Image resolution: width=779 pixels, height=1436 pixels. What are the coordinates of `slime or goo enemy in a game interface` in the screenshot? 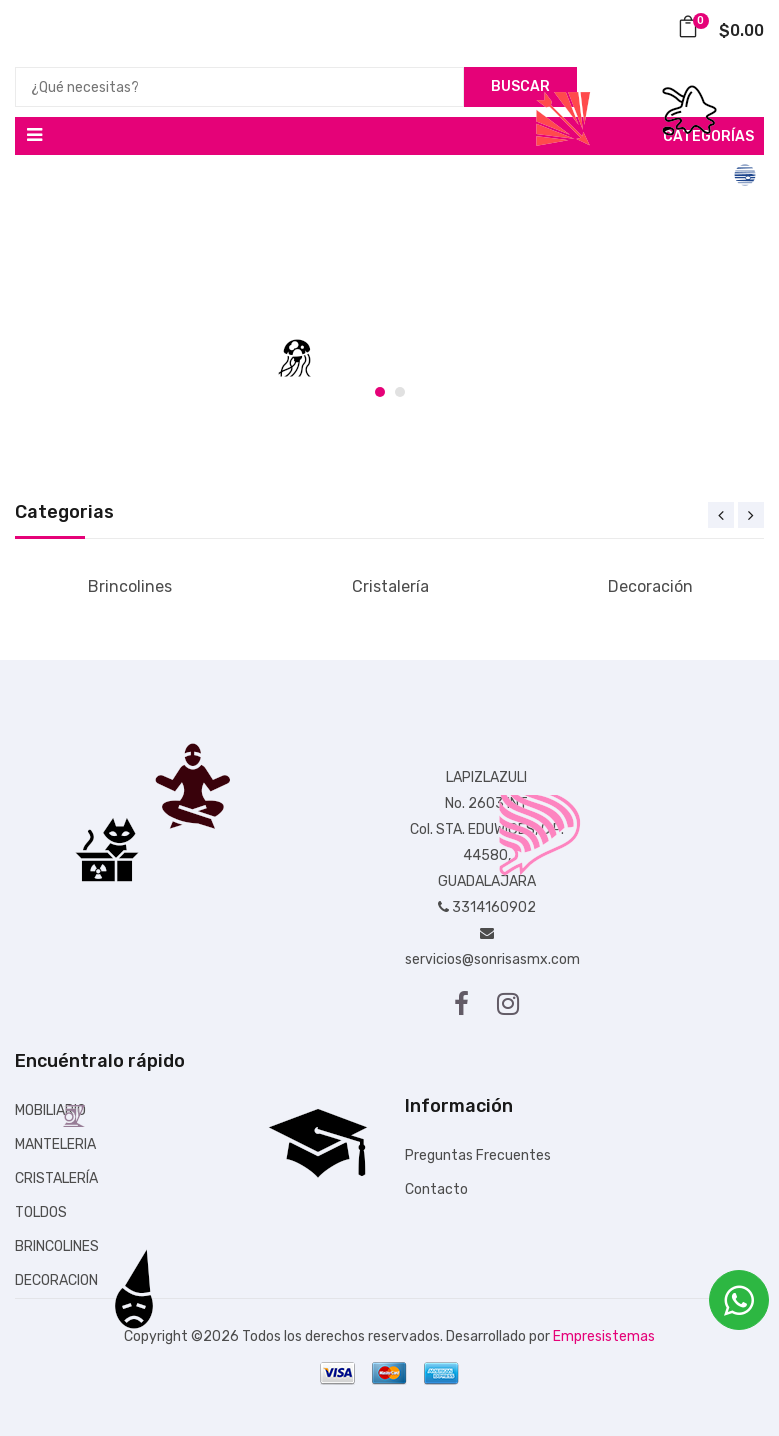 It's located at (689, 110).